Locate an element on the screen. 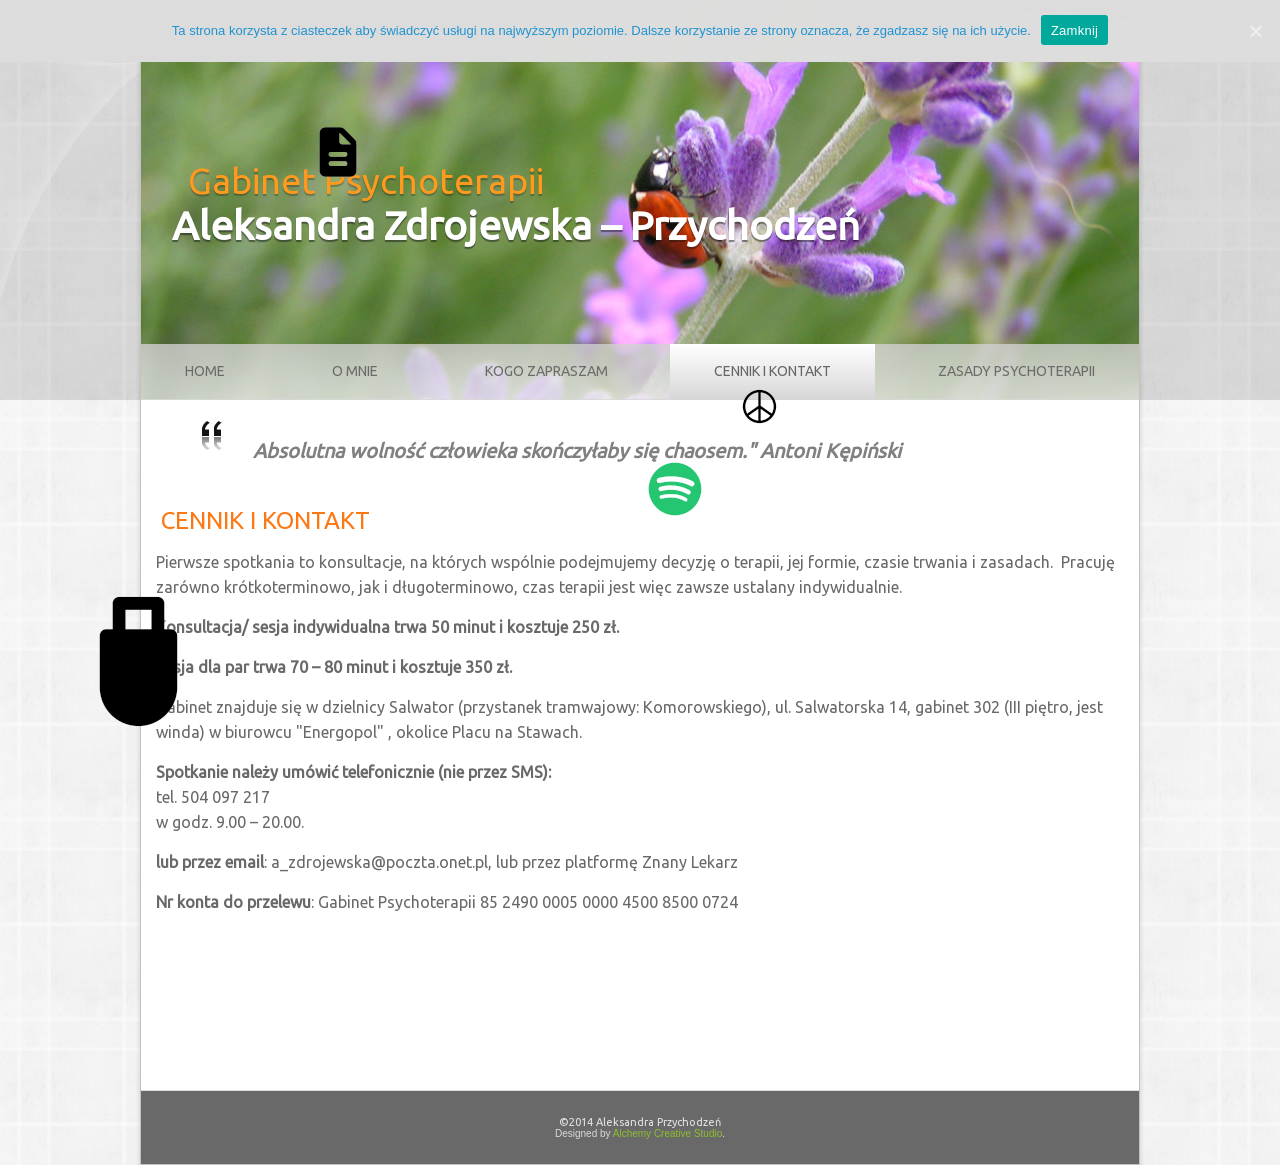 The width and height of the screenshot is (1280, 1165). open spotify is located at coordinates (675, 489).